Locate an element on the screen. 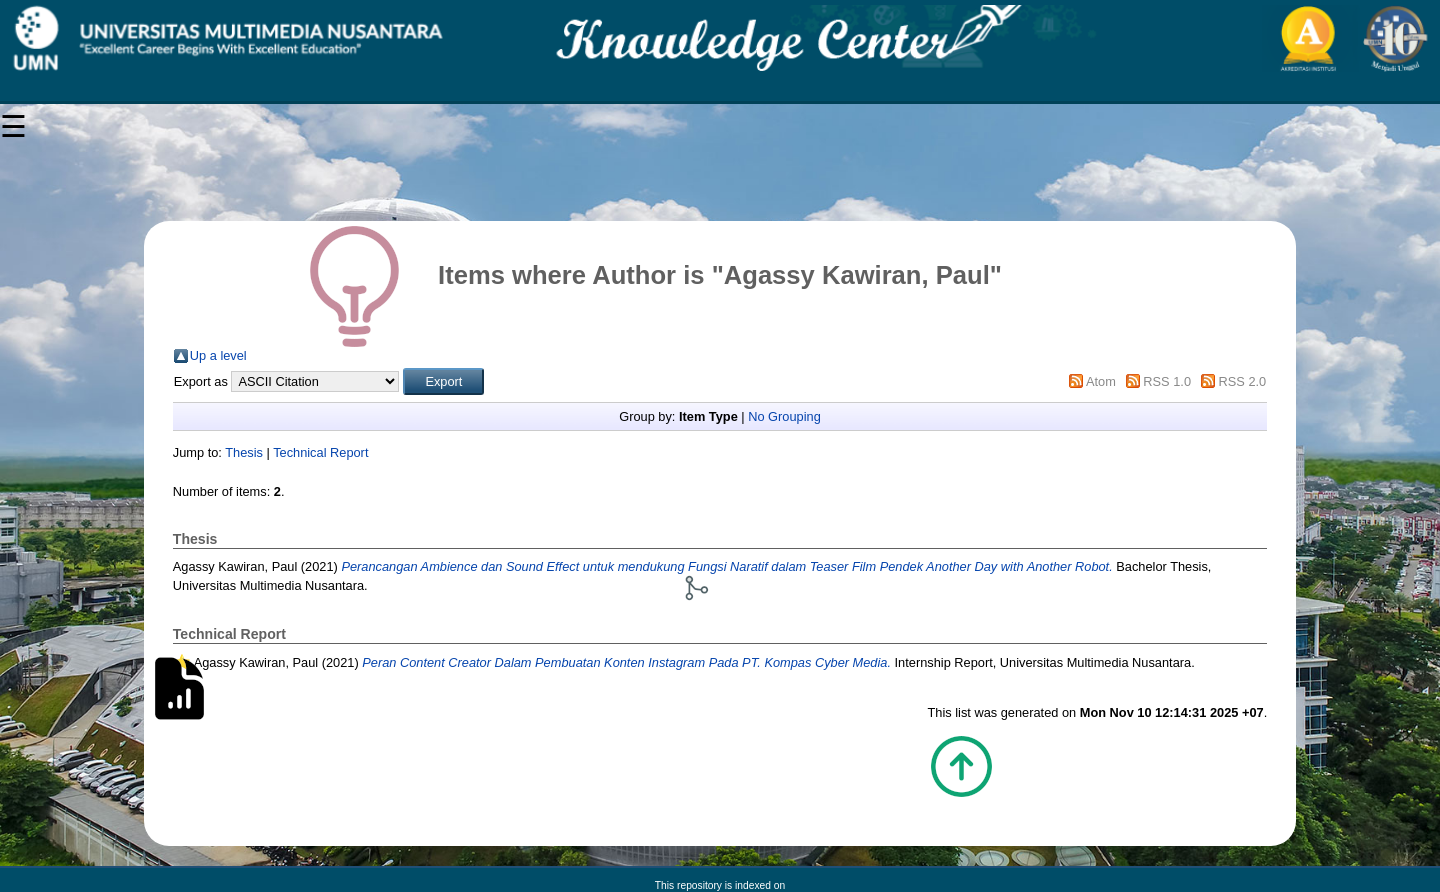 The width and height of the screenshot is (1440, 892). merge branches in version control is located at coordinates (695, 588).